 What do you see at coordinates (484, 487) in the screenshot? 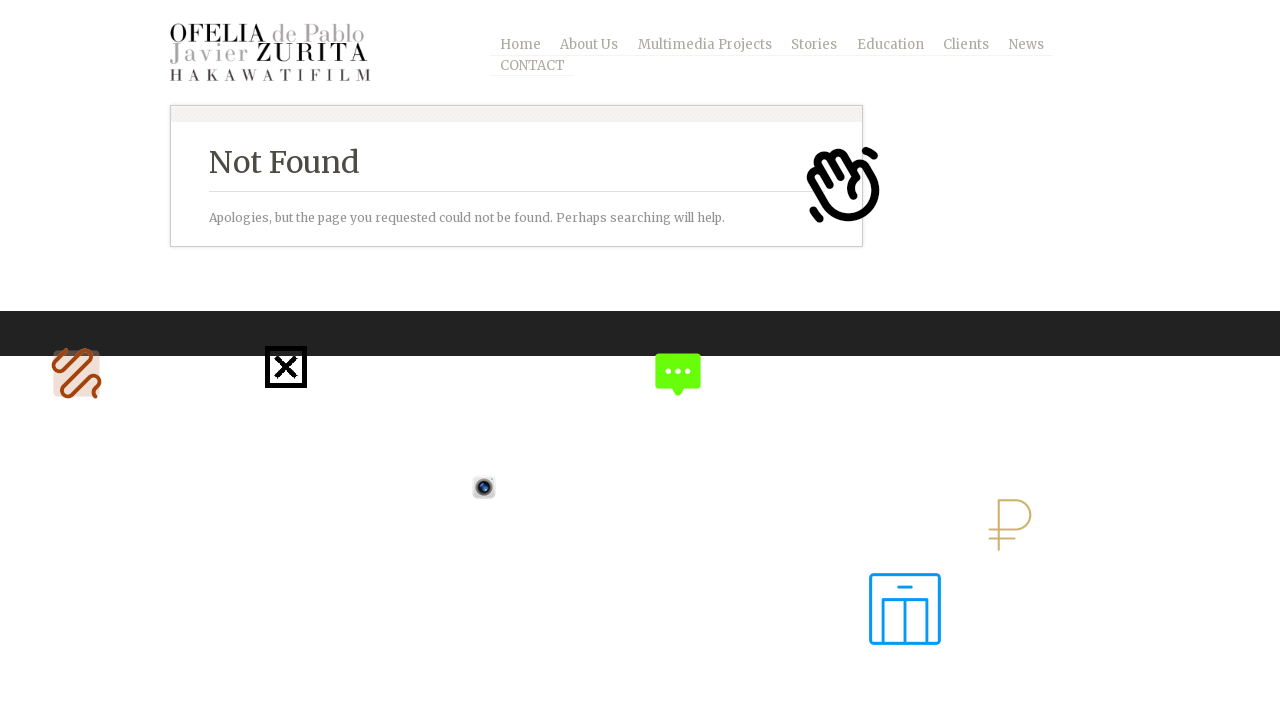
I see `access webcam settings` at bounding box center [484, 487].